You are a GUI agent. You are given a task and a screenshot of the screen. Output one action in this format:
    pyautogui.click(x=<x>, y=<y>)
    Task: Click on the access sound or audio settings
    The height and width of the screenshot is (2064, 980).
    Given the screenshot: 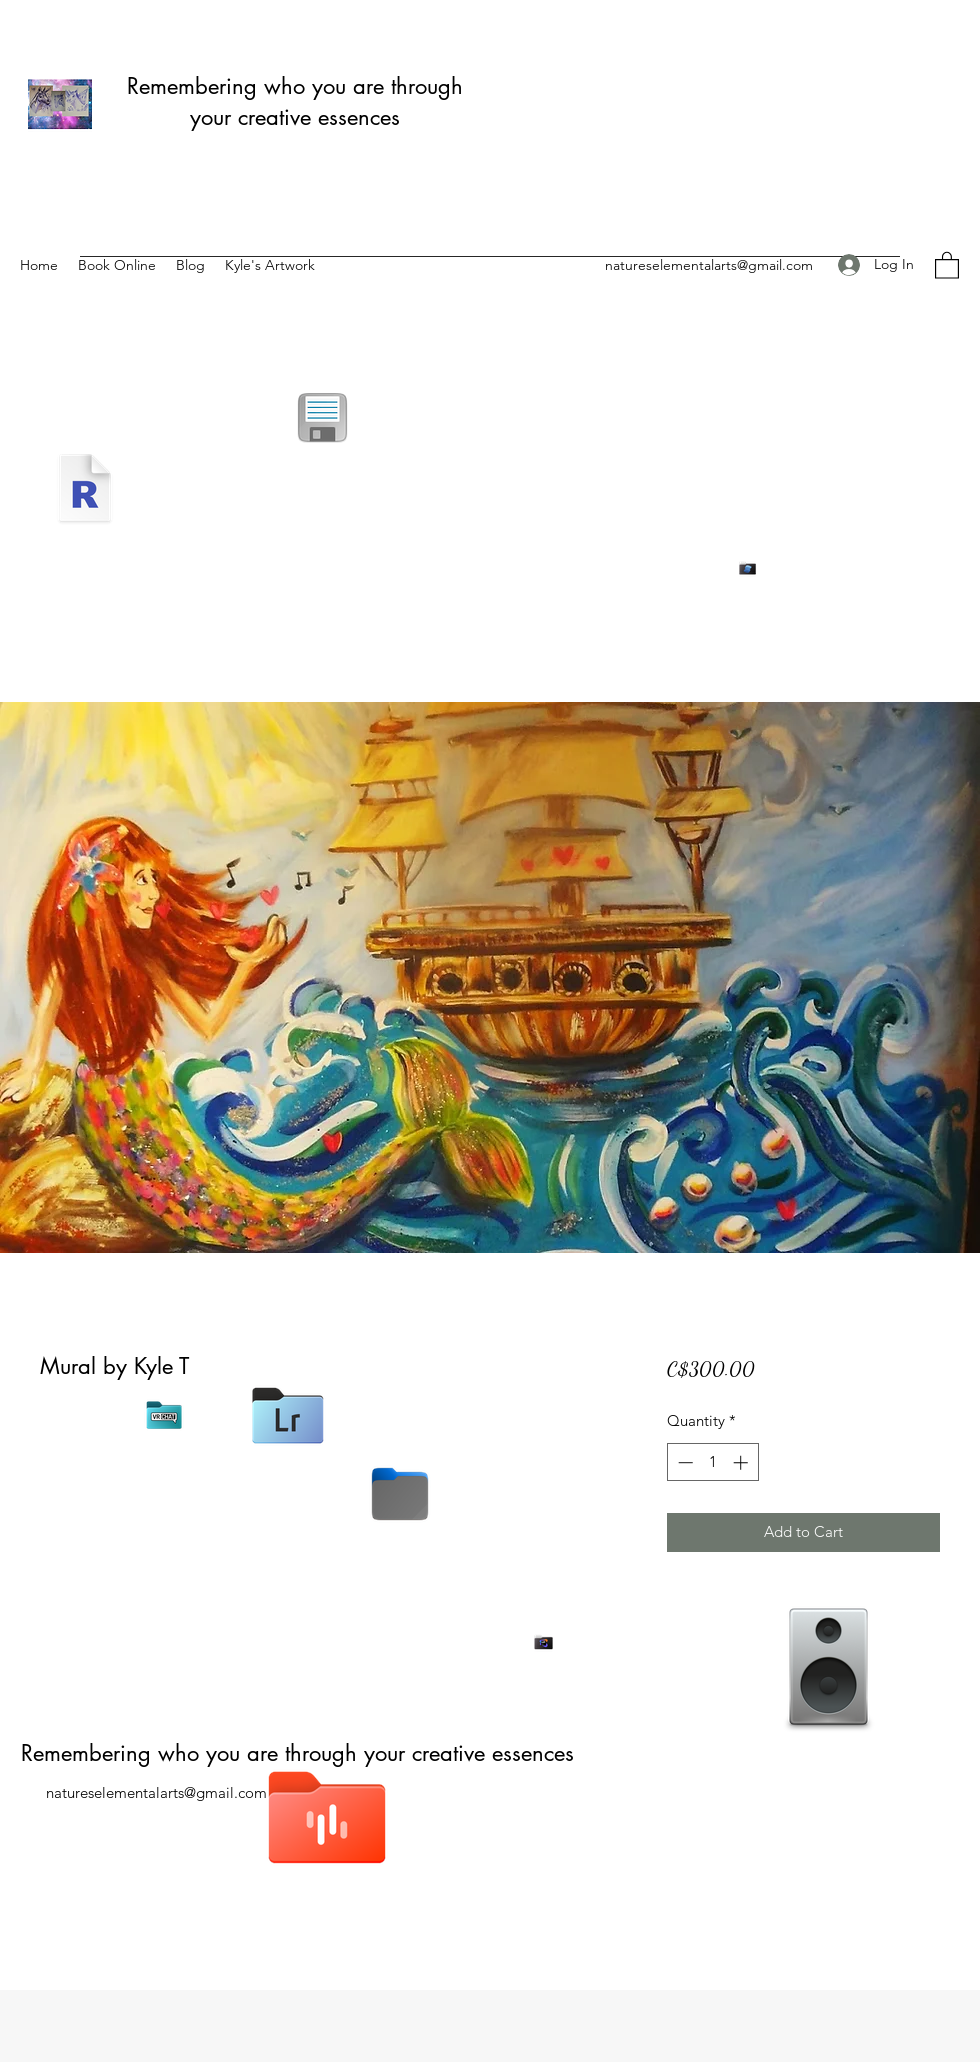 What is the action you would take?
    pyautogui.click(x=828, y=1666)
    